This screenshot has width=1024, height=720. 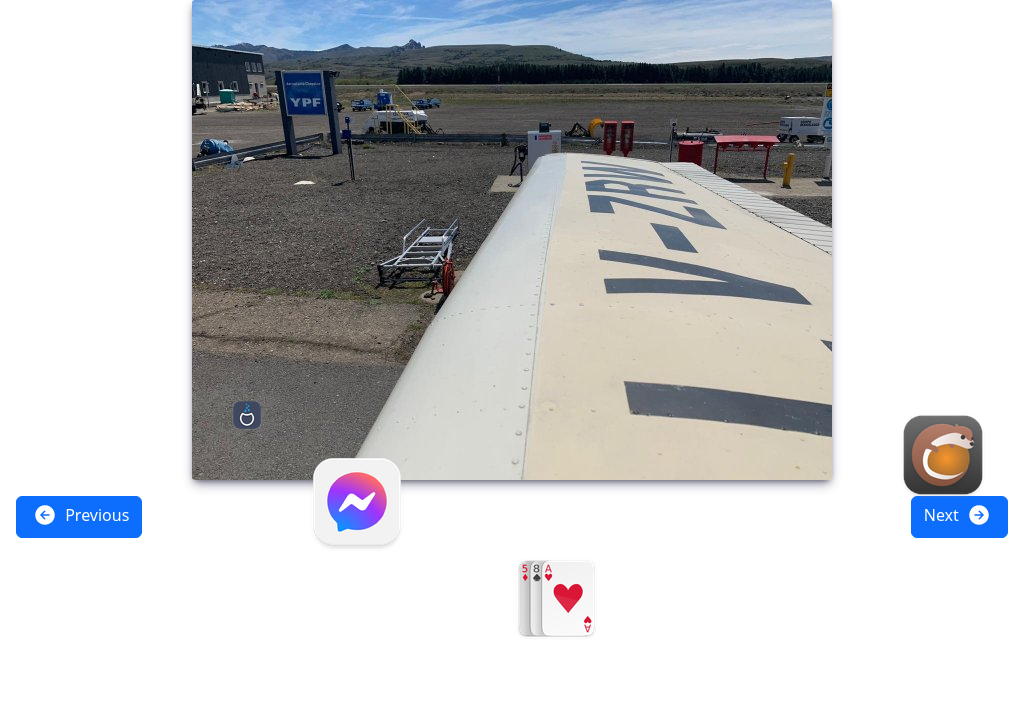 What do you see at coordinates (247, 415) in the screenshot?
I see `open mageia linux distribution app` at bounding box center [247, 415].